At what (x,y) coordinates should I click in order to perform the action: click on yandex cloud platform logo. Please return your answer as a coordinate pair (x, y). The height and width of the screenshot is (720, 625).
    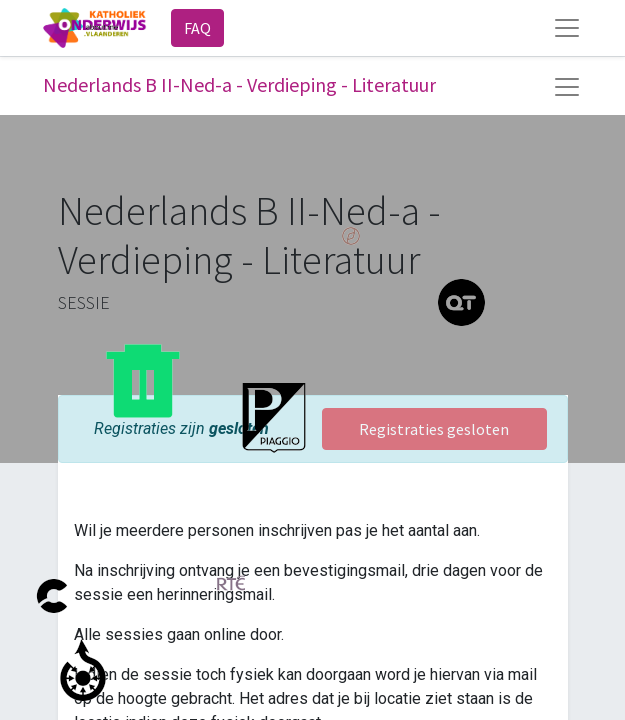
    Looking at the image, I should click on (351, 236).